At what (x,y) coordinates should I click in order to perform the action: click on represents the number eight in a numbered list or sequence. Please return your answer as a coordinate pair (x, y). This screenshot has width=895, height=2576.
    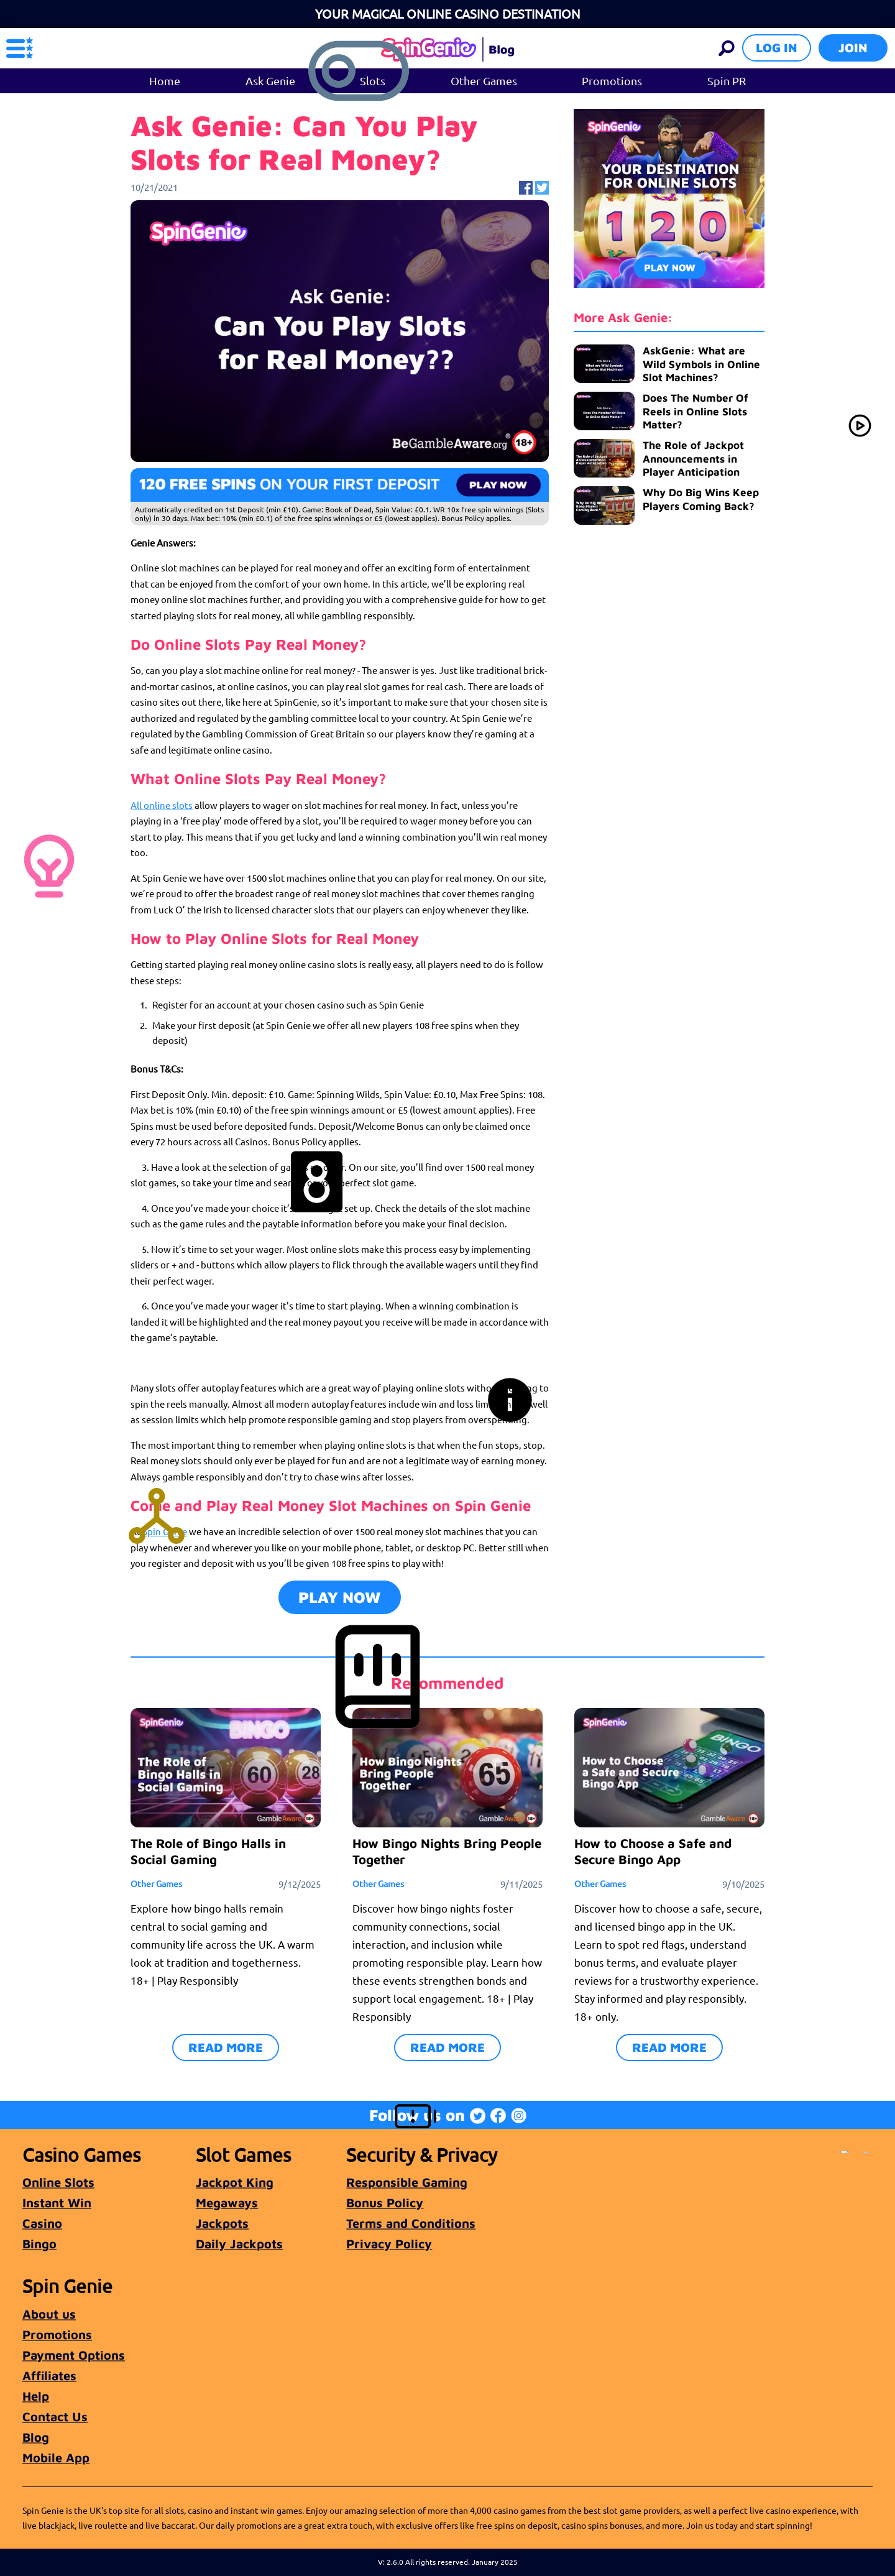
    Looking at the image, I should click on (316, 1181).